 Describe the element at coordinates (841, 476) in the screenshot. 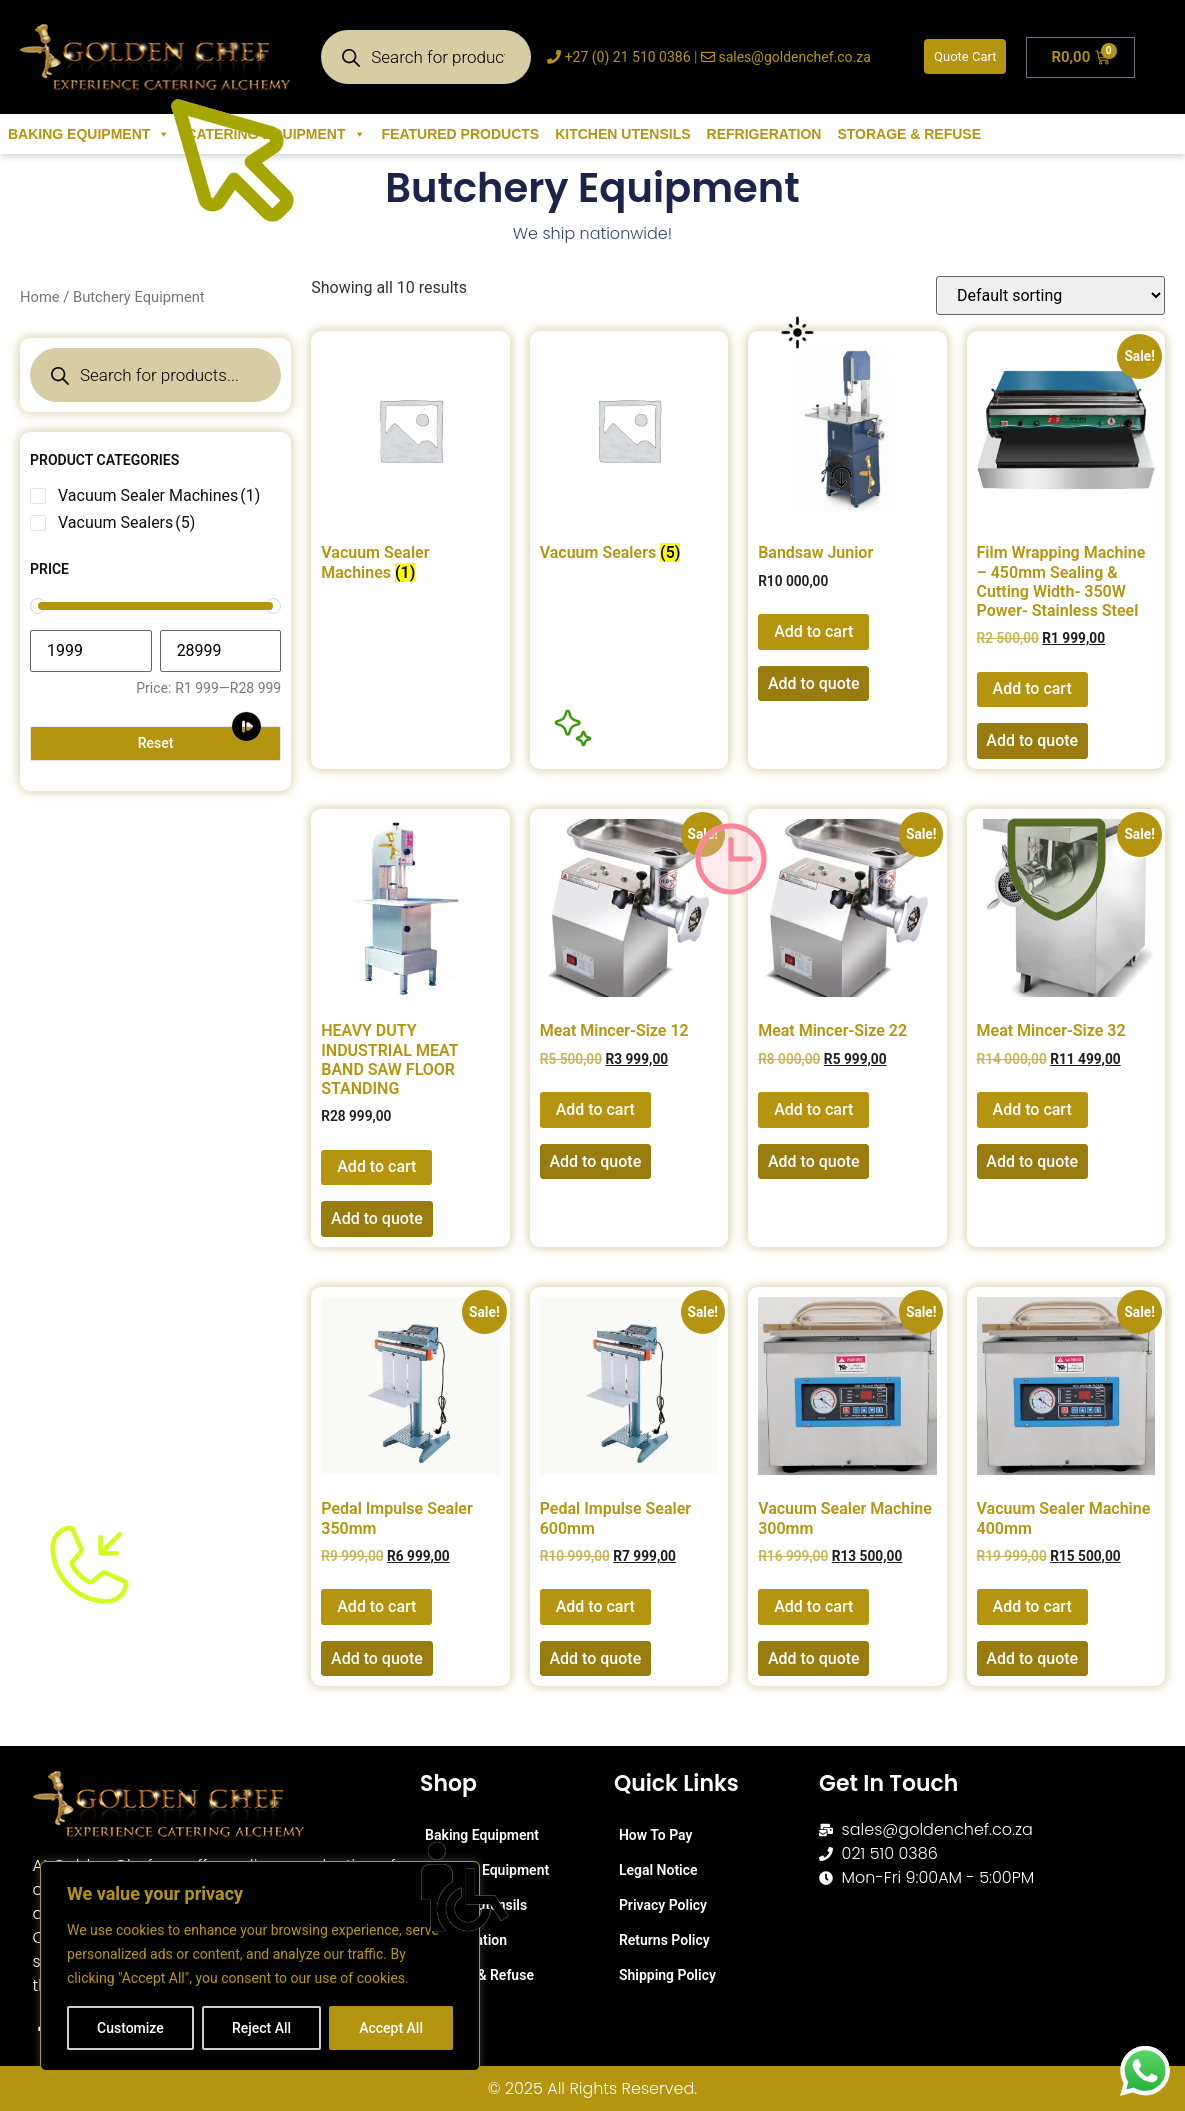

I see `download or save content from the cloud` at that location.